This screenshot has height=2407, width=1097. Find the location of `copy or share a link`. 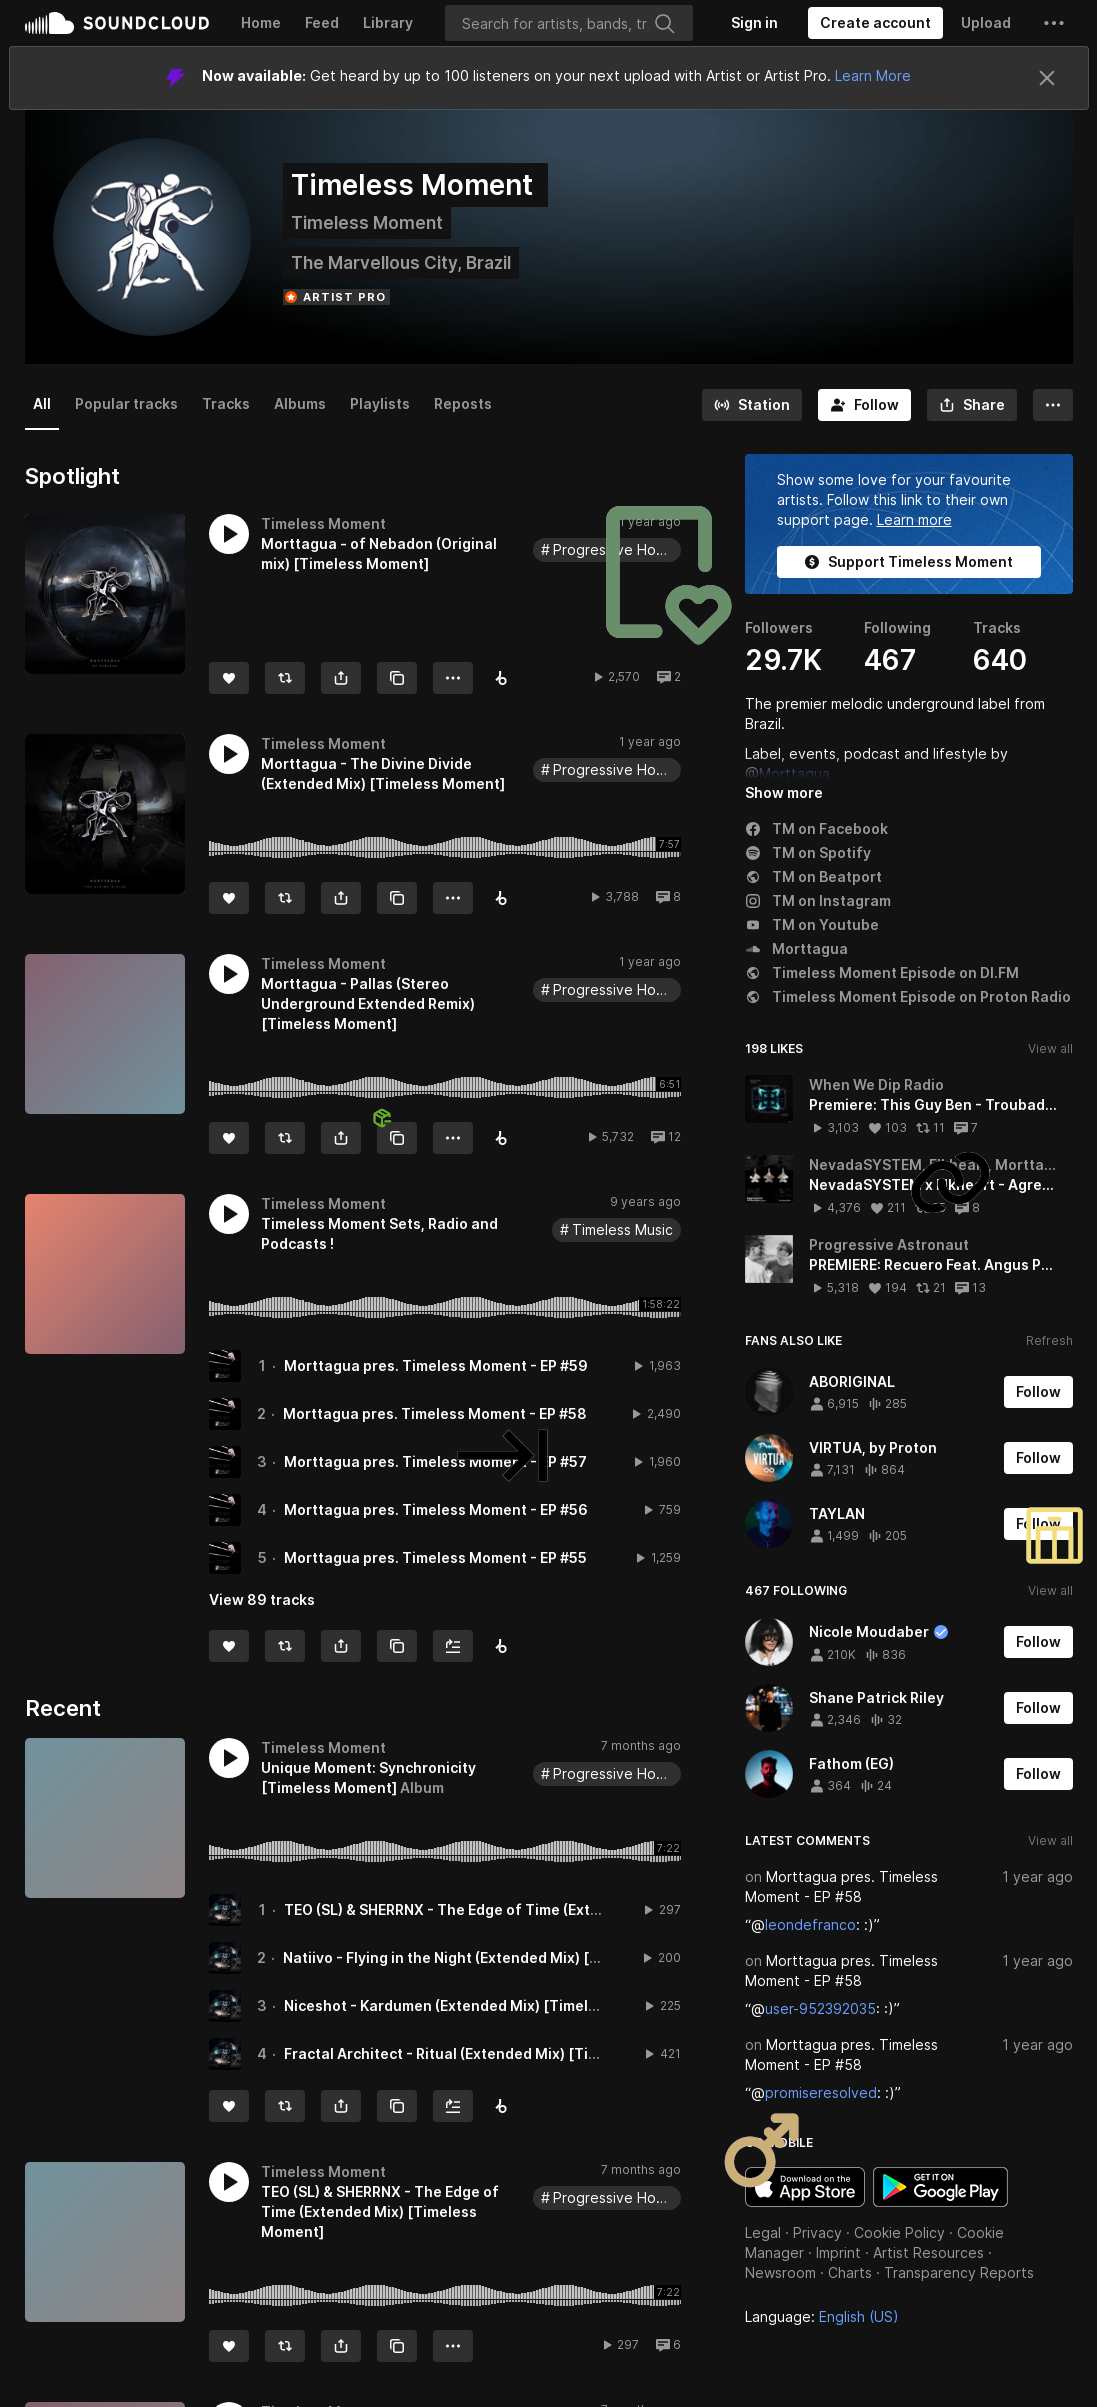

copy or share a link is located at coordinates (950, 1182).